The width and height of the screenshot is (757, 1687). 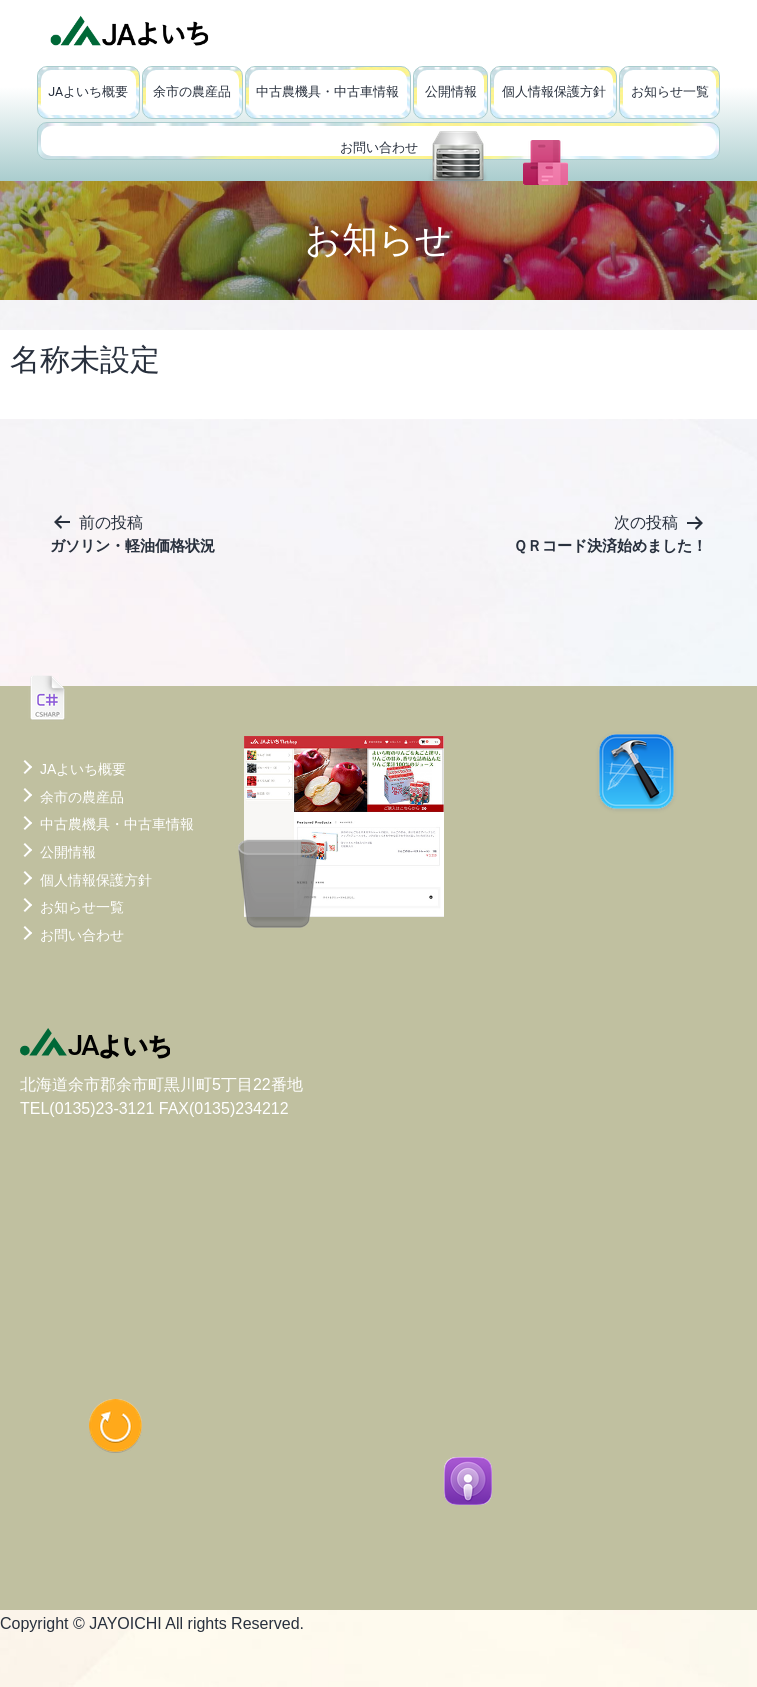 What do you see at coordinates (468, 1481) in the screenshot?
I see `open the apple podcasts app` at bounding box center [468, 1481].